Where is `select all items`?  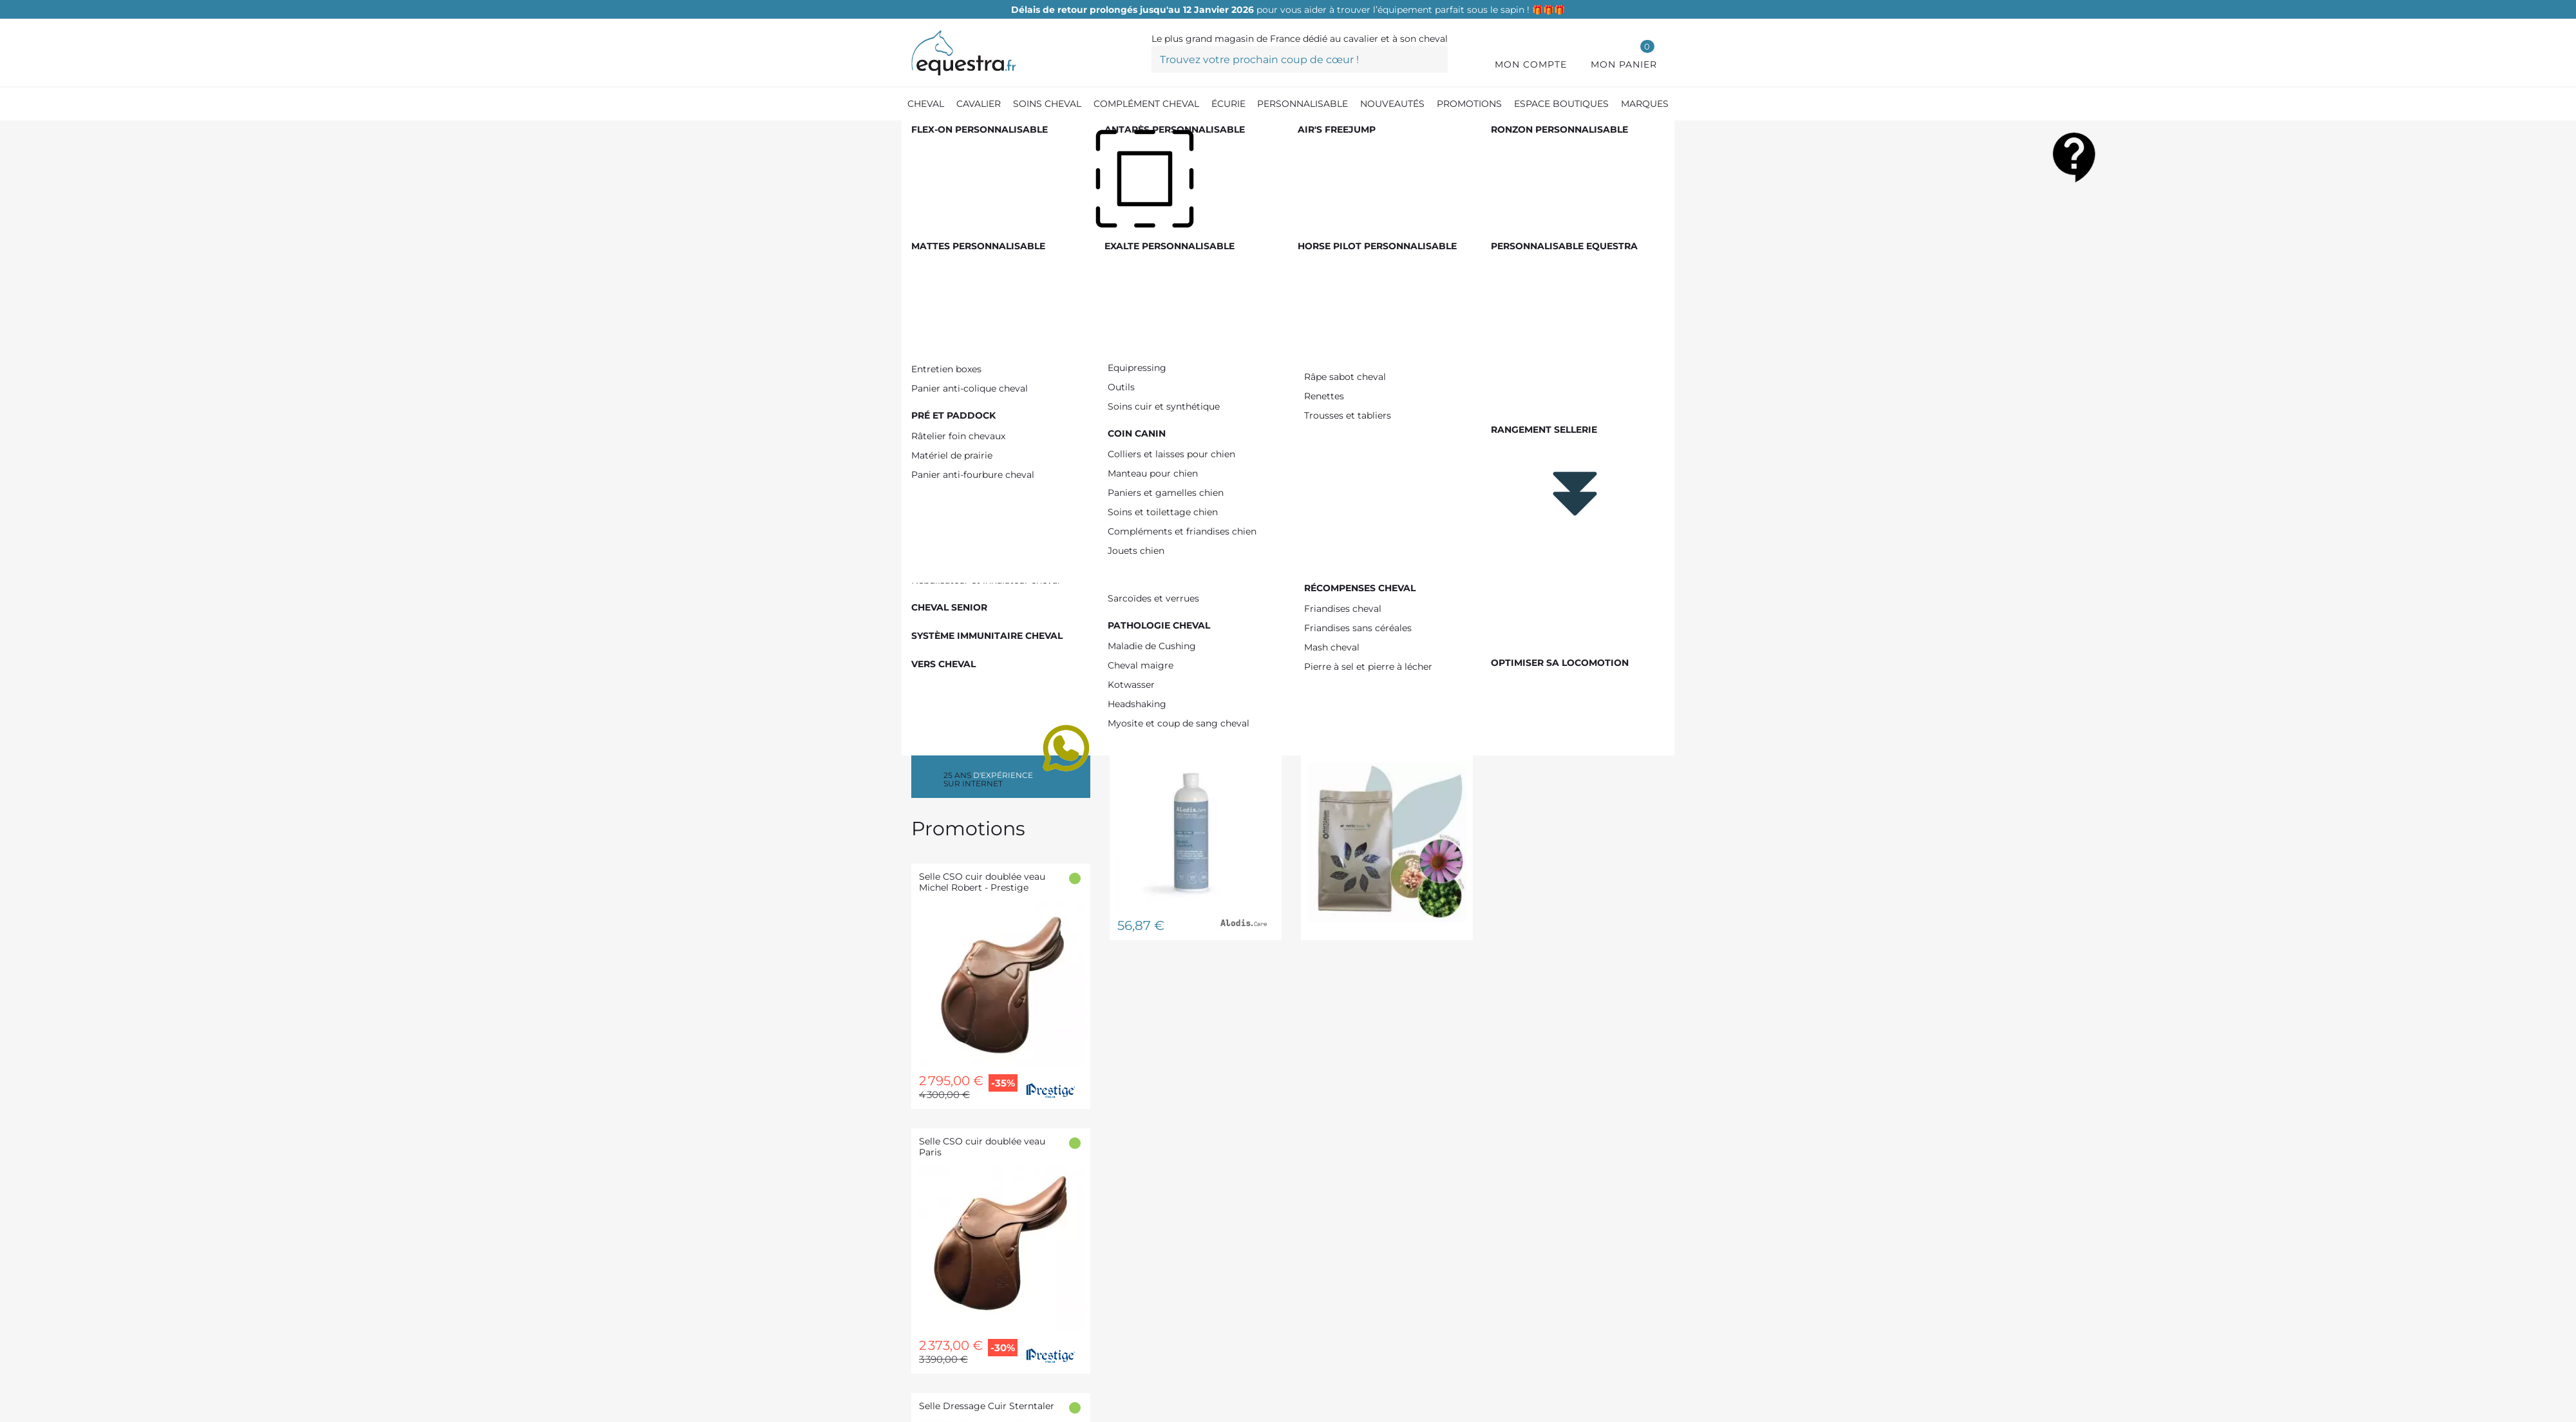 select all items is located at coordinates (1144, 178).